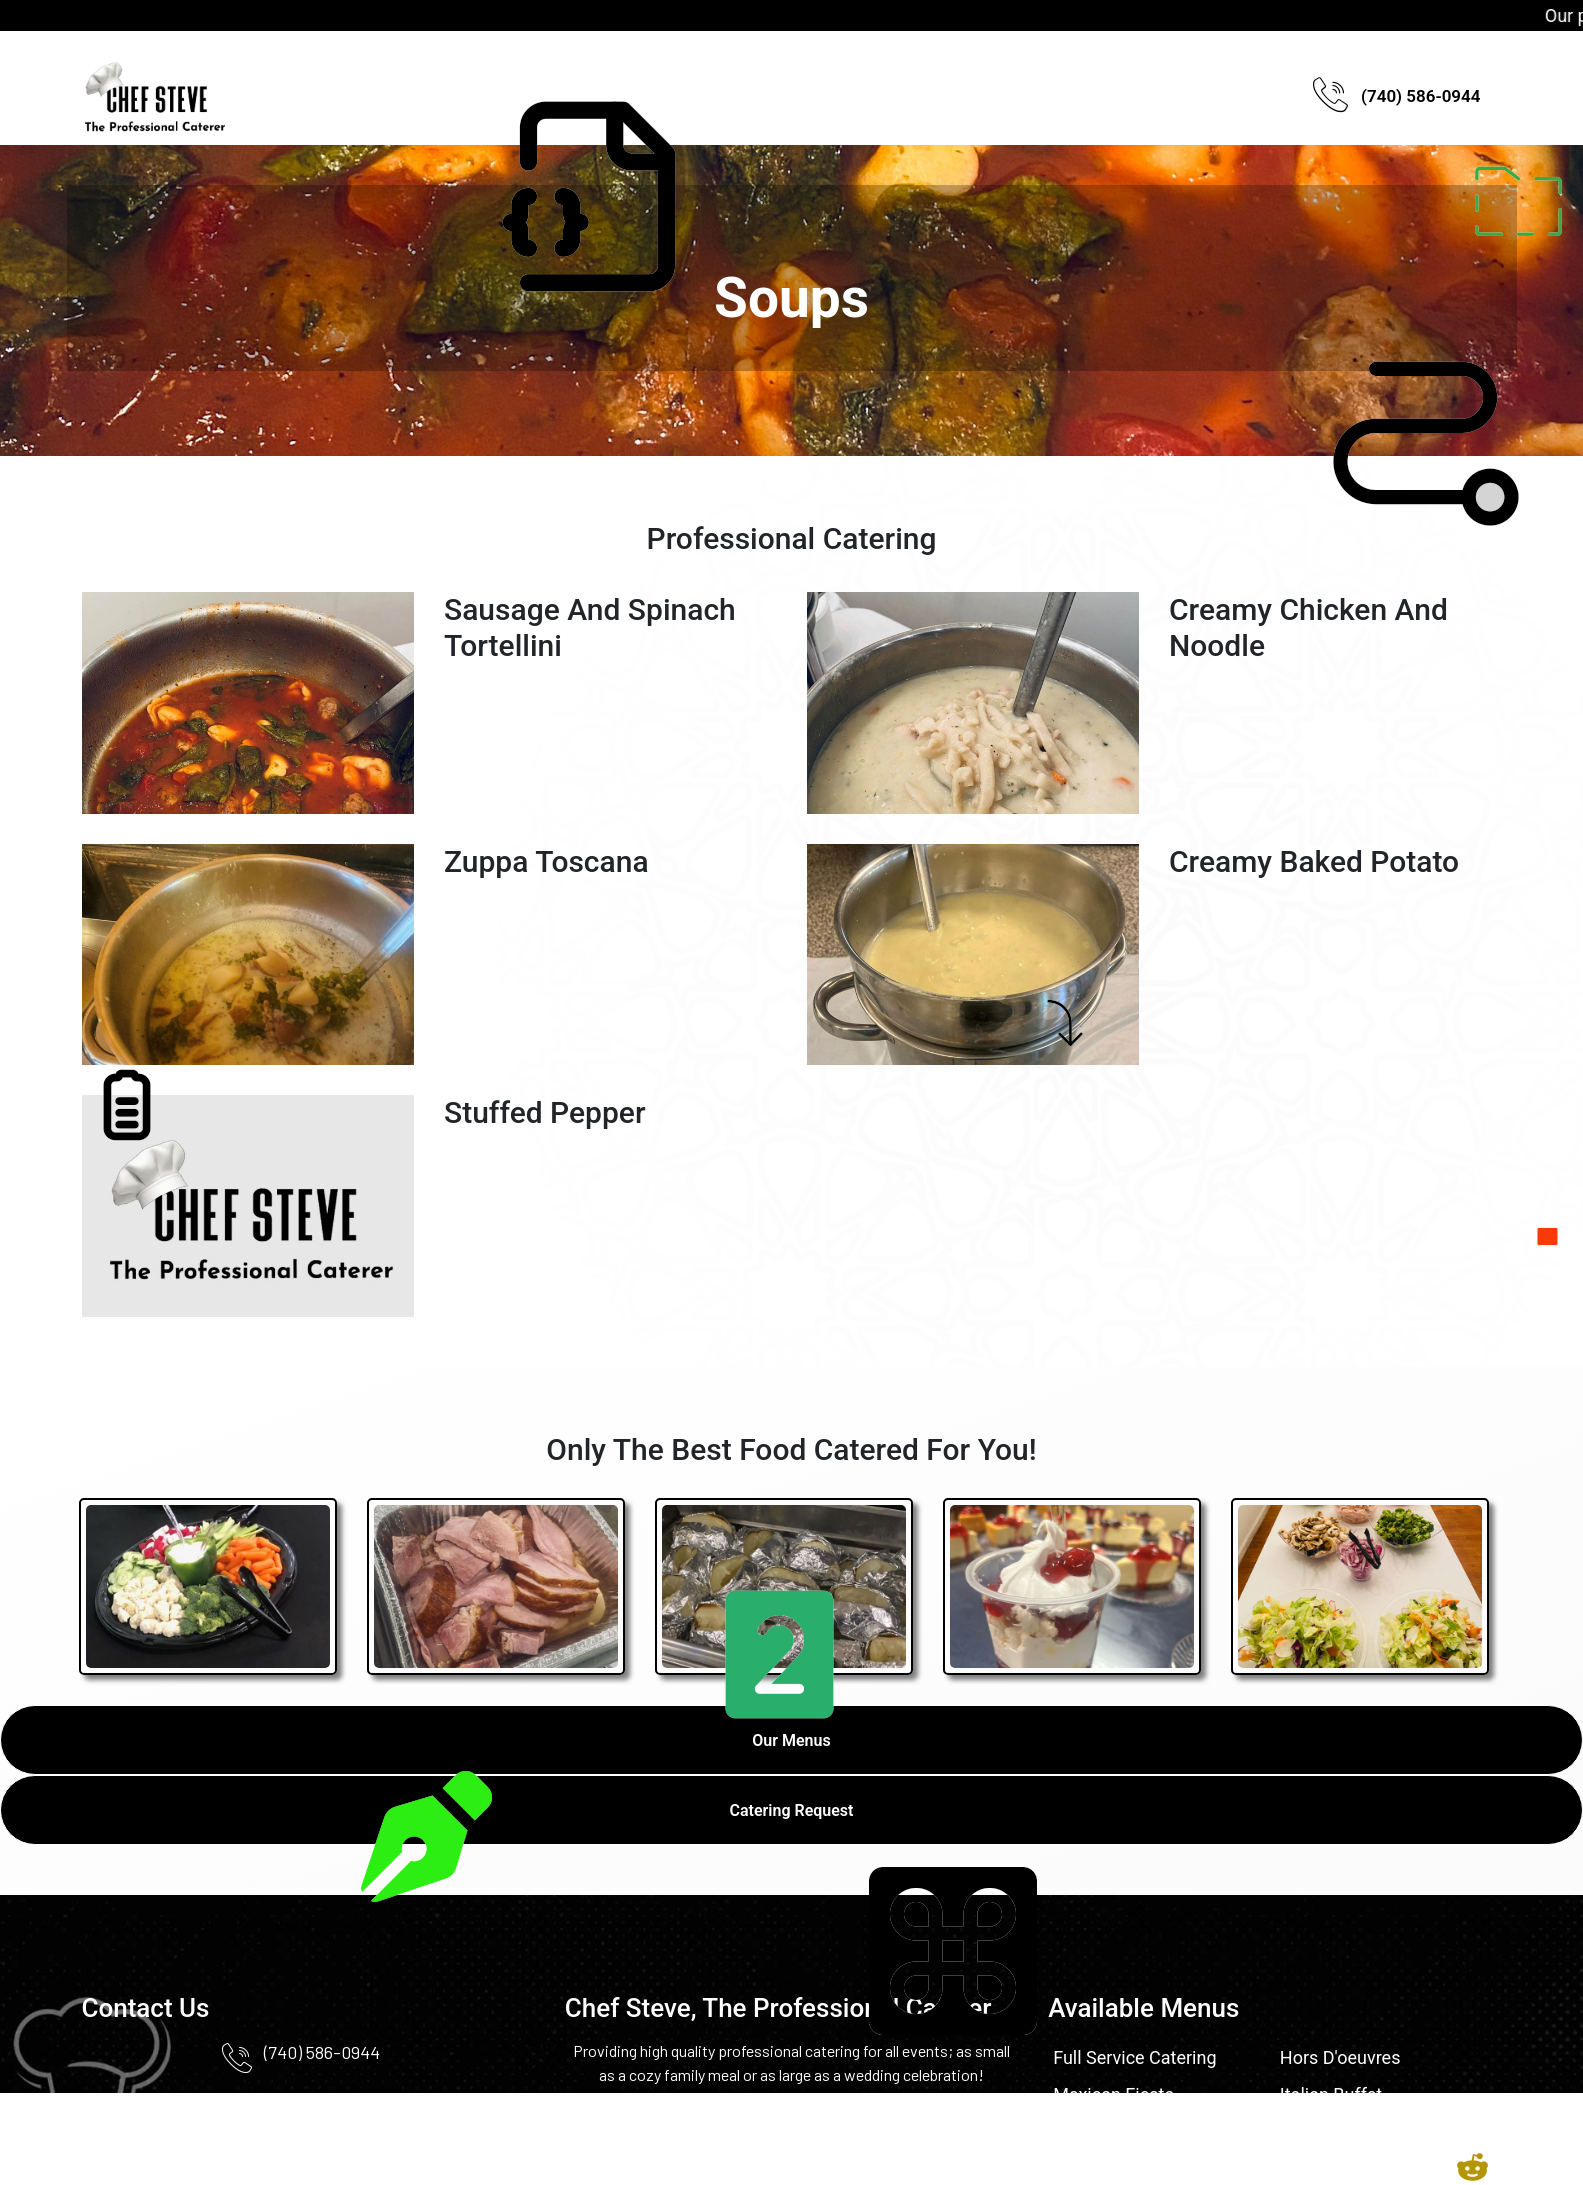 Image resolution: width=1583 pixels, height=2185 pixels. I want to click on access writing or editing tools, so click(426, 1836).